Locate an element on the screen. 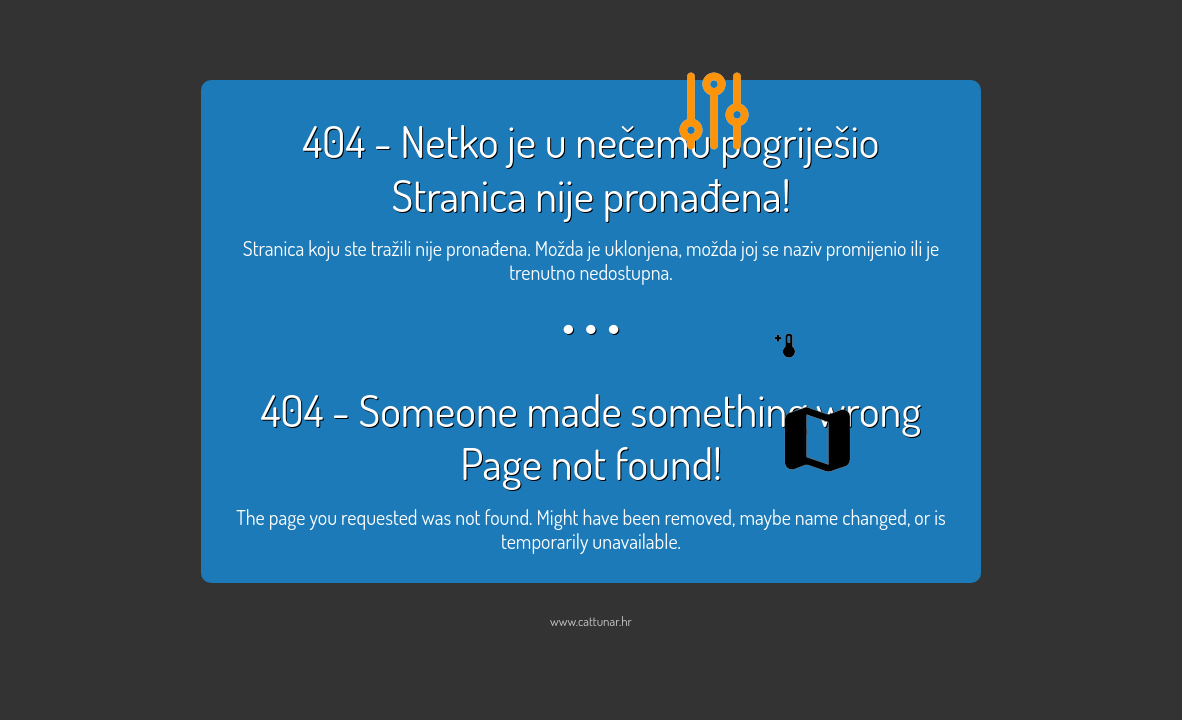 The height and width of the screenshot is (720, 1182). adjust settings or preferences is located at coordinates (714, 111).